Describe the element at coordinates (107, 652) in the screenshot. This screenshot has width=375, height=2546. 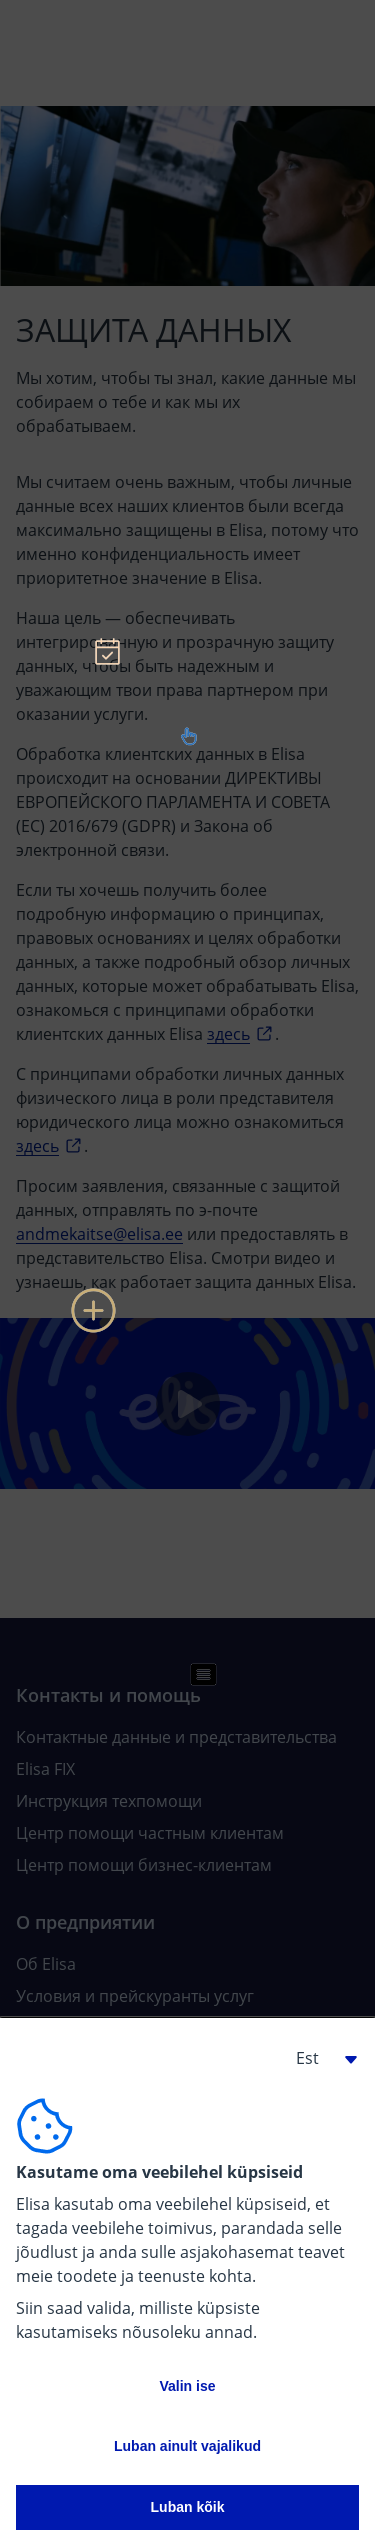
I see `confirm or schedule an appointment` at that location.